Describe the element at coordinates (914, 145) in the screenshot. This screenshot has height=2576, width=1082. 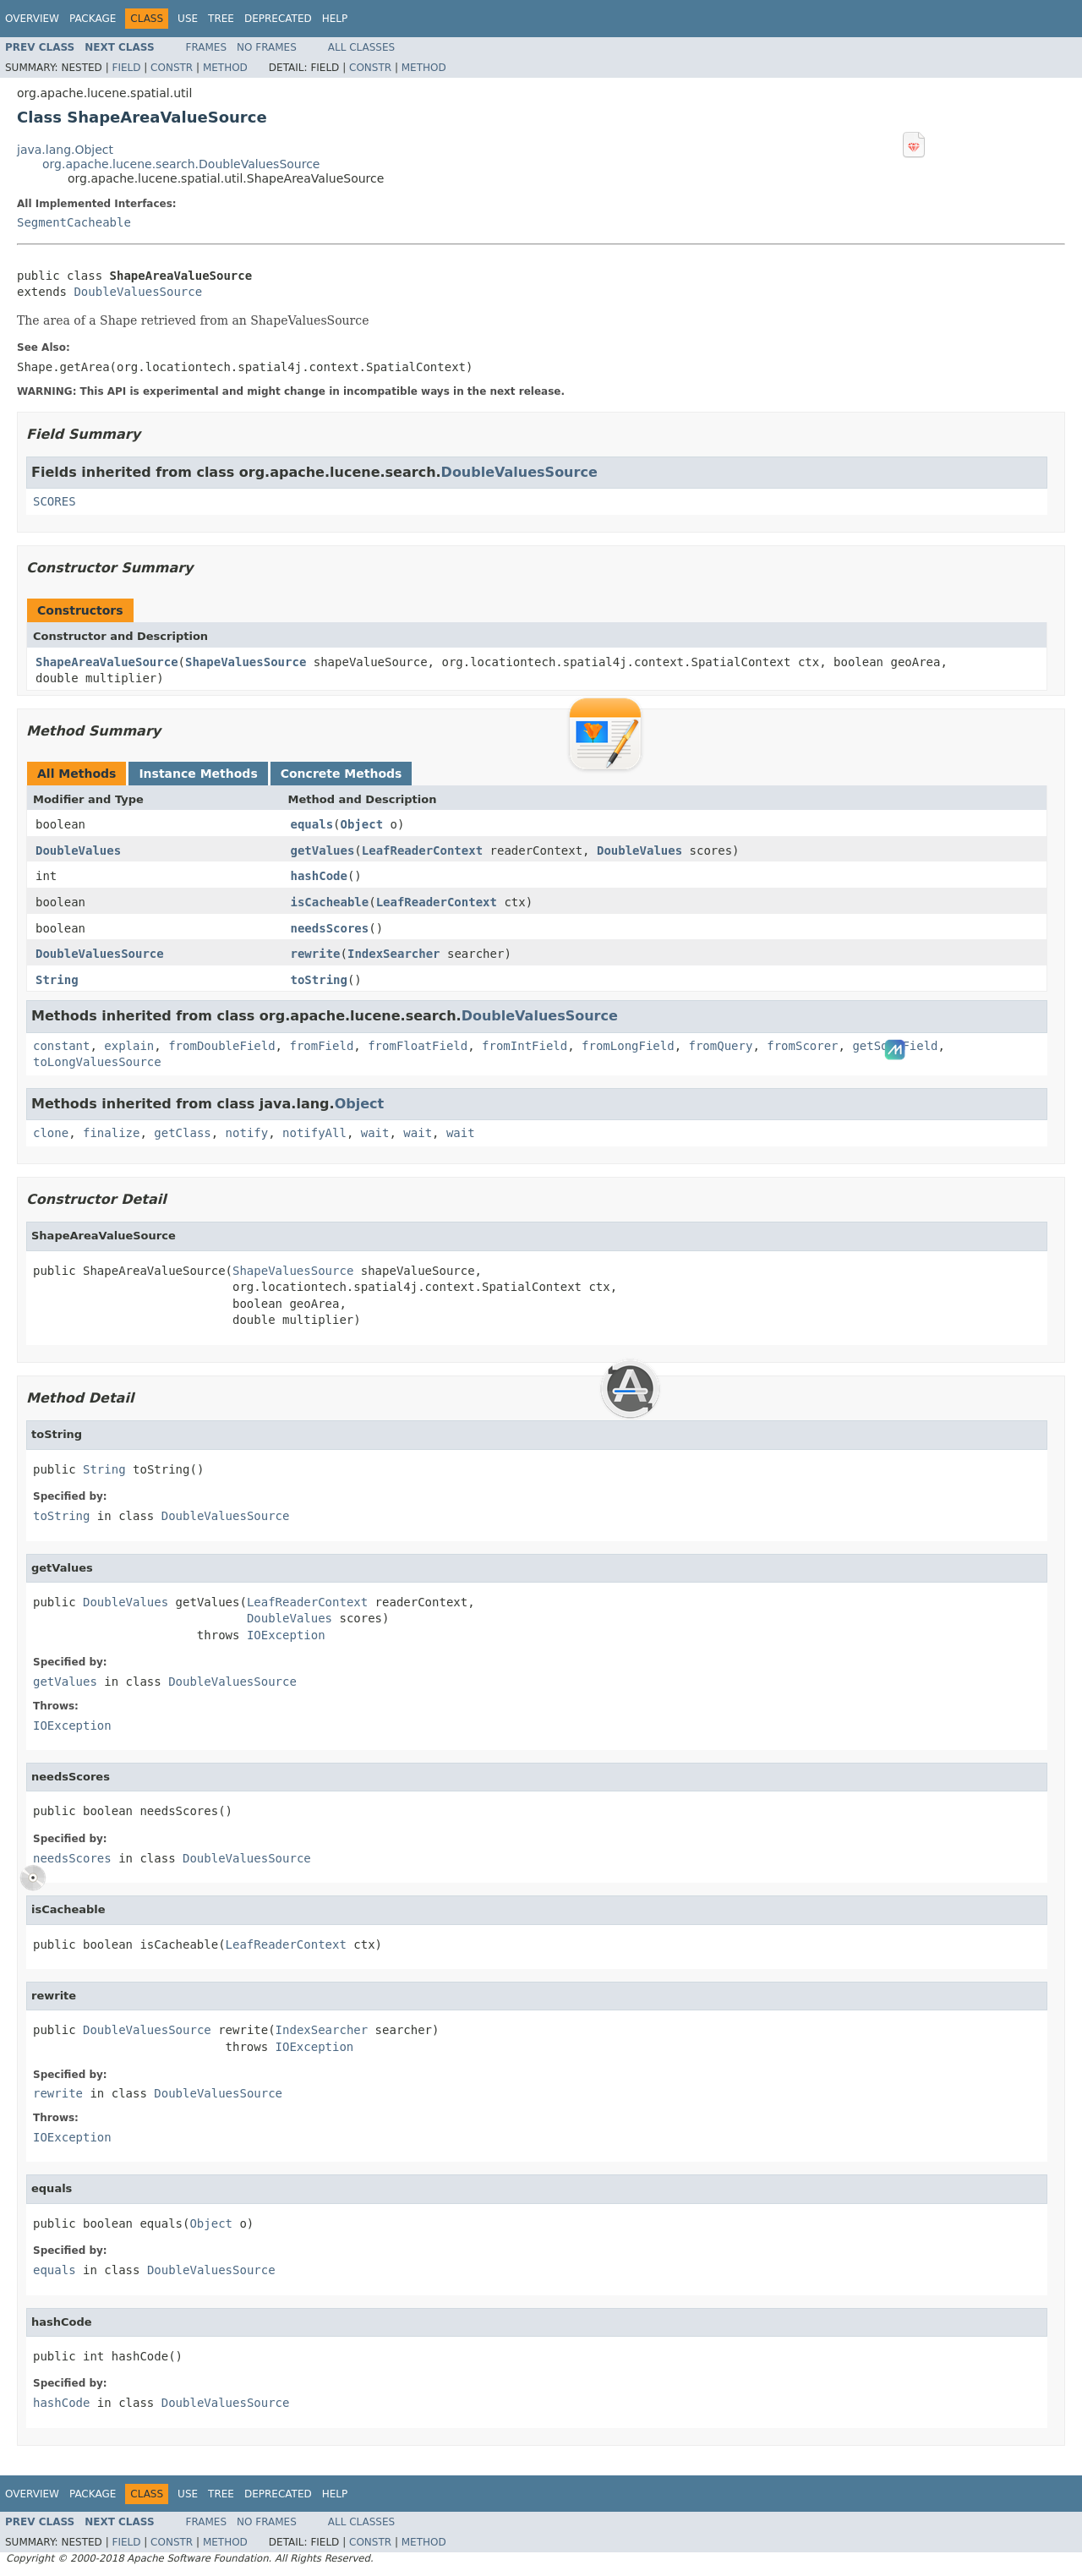
I see `ruby programming language source file` at that location.